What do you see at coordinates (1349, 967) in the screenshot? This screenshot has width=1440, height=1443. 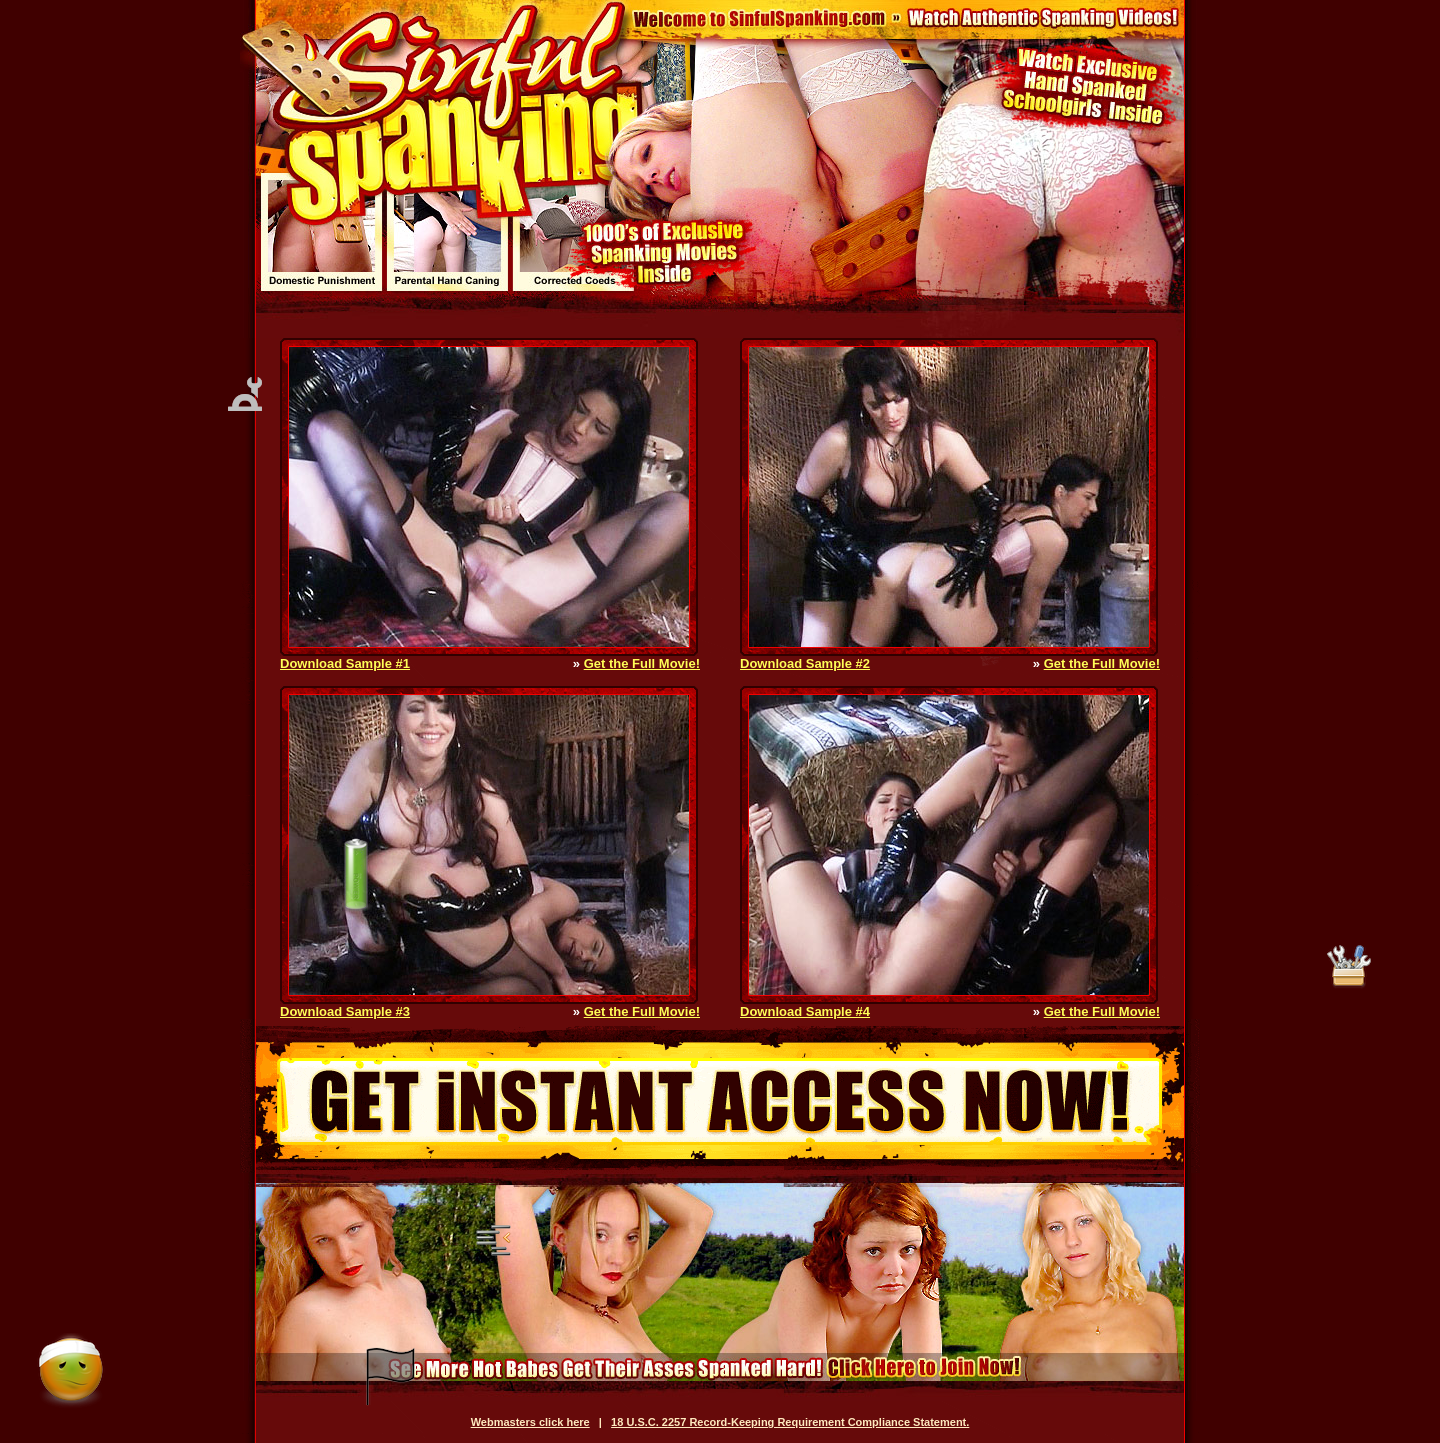 I see `access additional system preferences` at bounding box center [1349, 967].